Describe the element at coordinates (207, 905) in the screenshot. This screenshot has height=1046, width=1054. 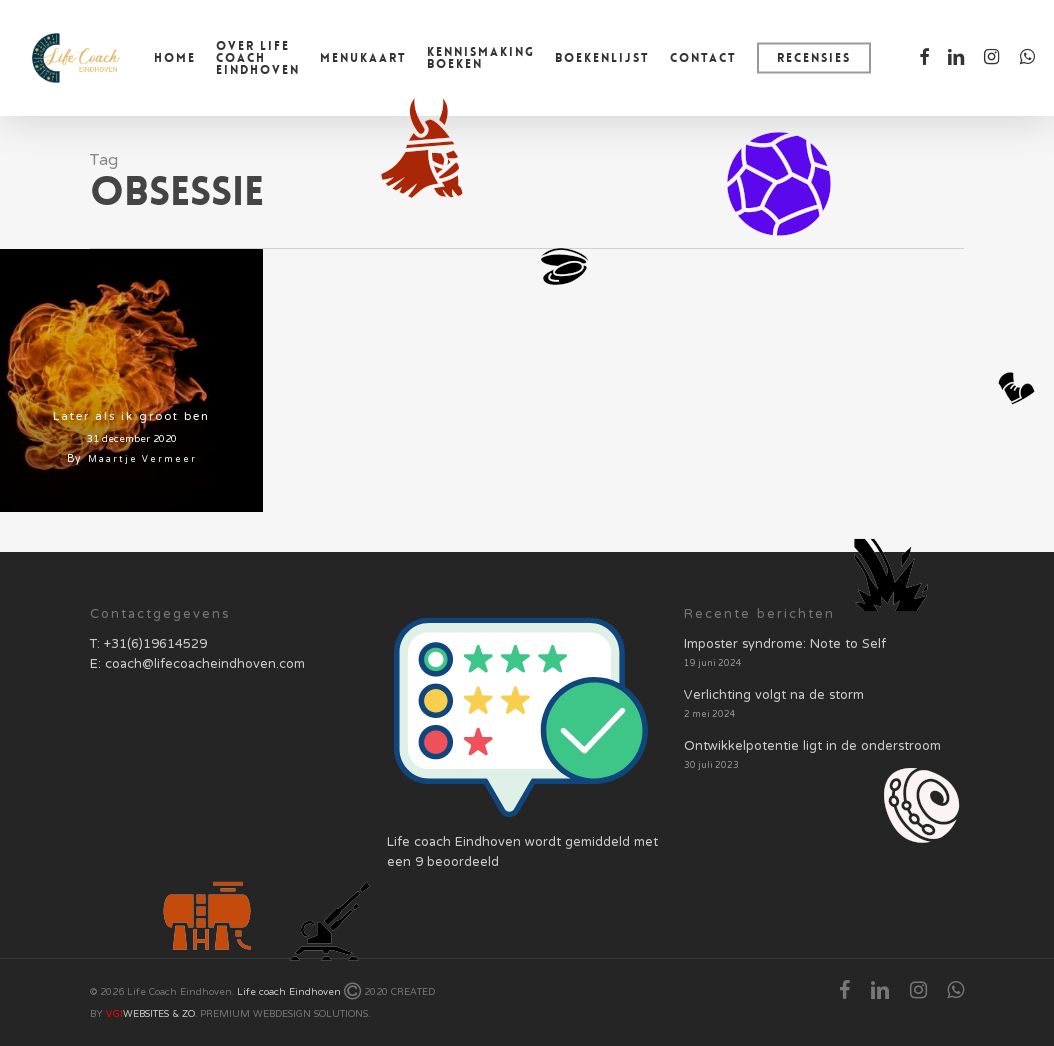
I see `view fuel tank status or capacity` at that location.